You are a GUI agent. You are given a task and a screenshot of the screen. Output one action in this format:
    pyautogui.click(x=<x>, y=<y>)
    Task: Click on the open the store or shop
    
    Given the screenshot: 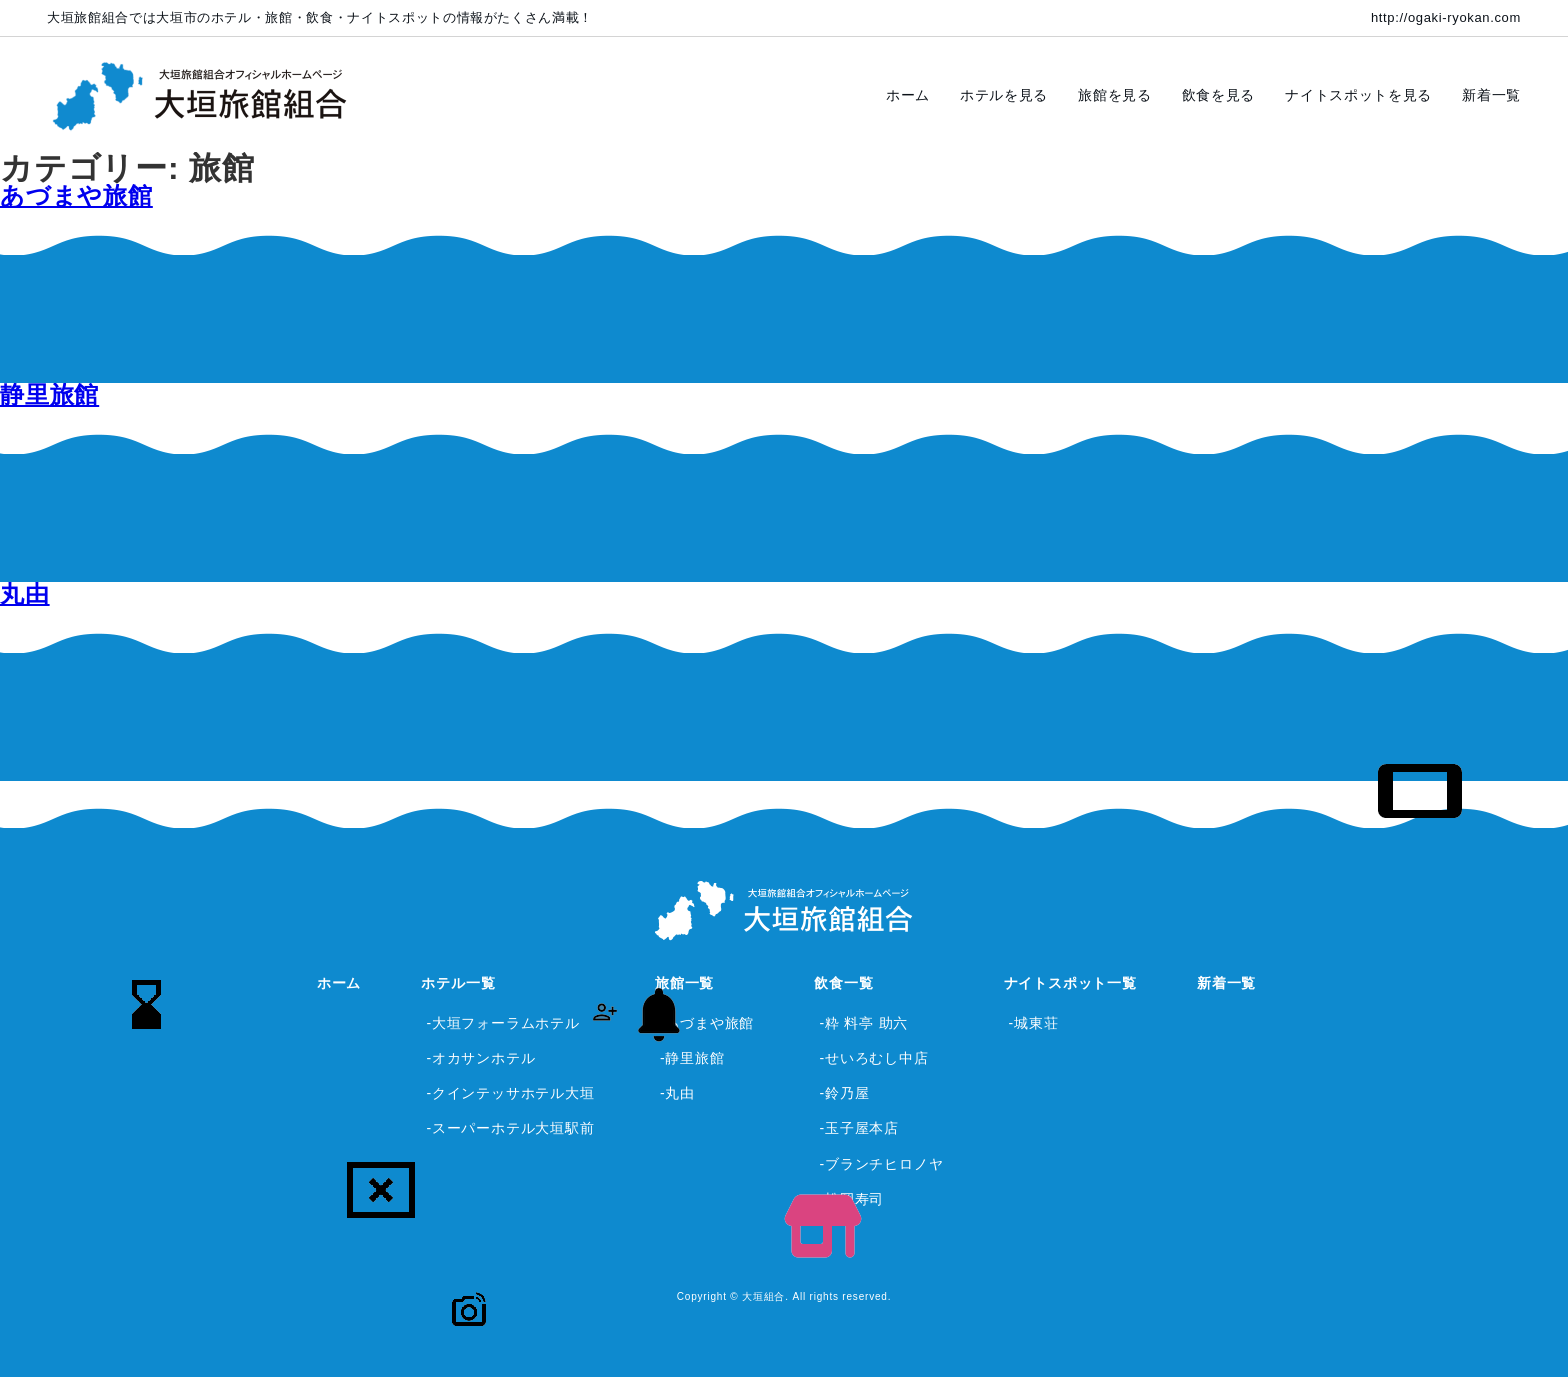 What is the action you would take?
    pyautogui.click(x=823, y=1226)
    